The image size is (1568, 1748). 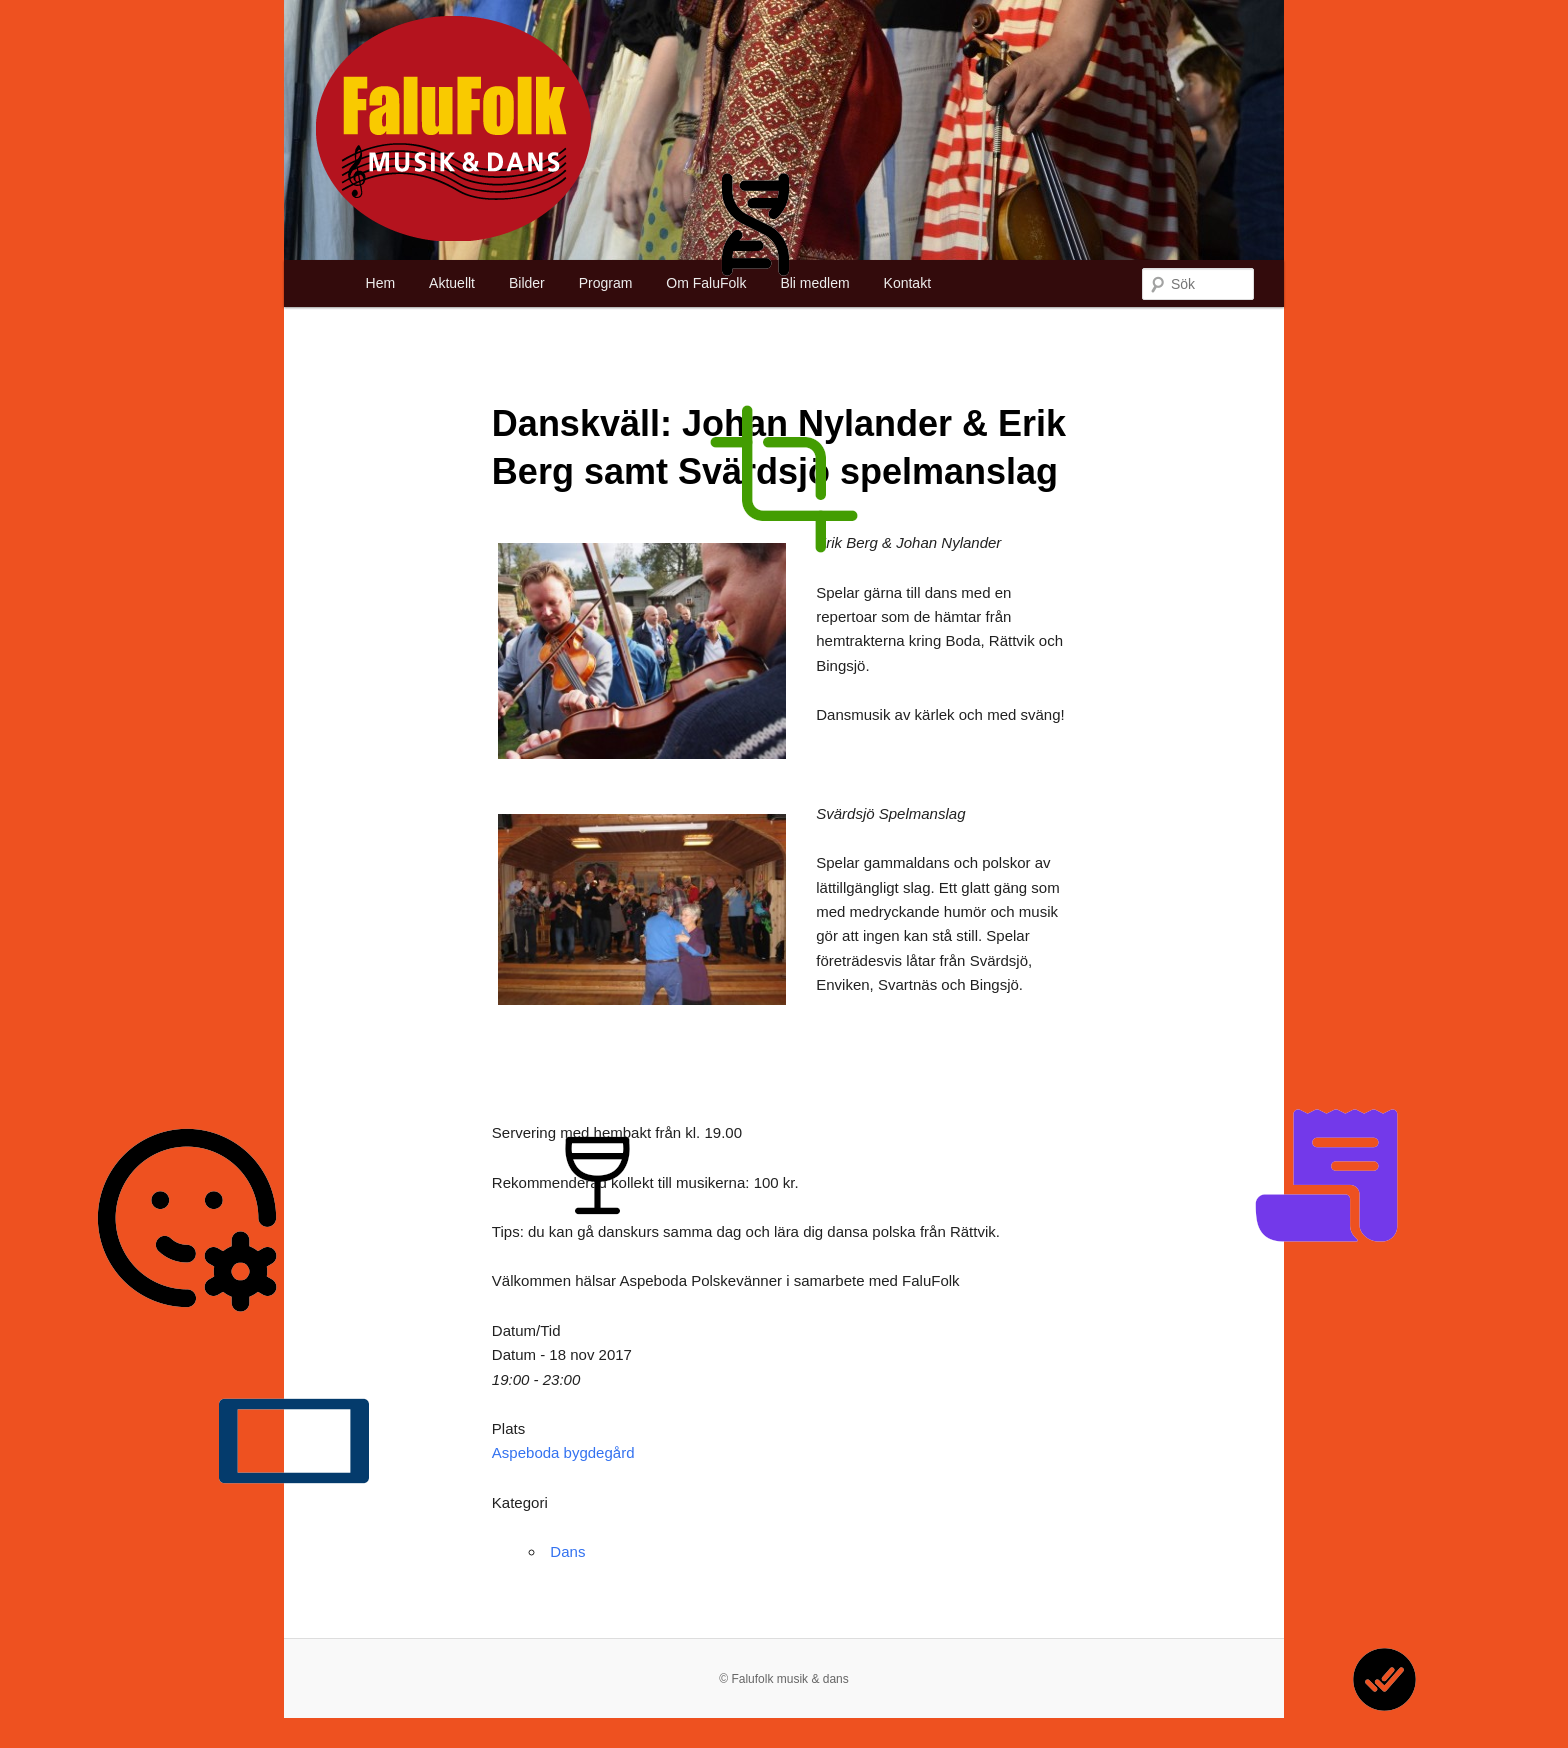 I want to click on customize emoji or reaction settings, so click(x=187, y=1218).